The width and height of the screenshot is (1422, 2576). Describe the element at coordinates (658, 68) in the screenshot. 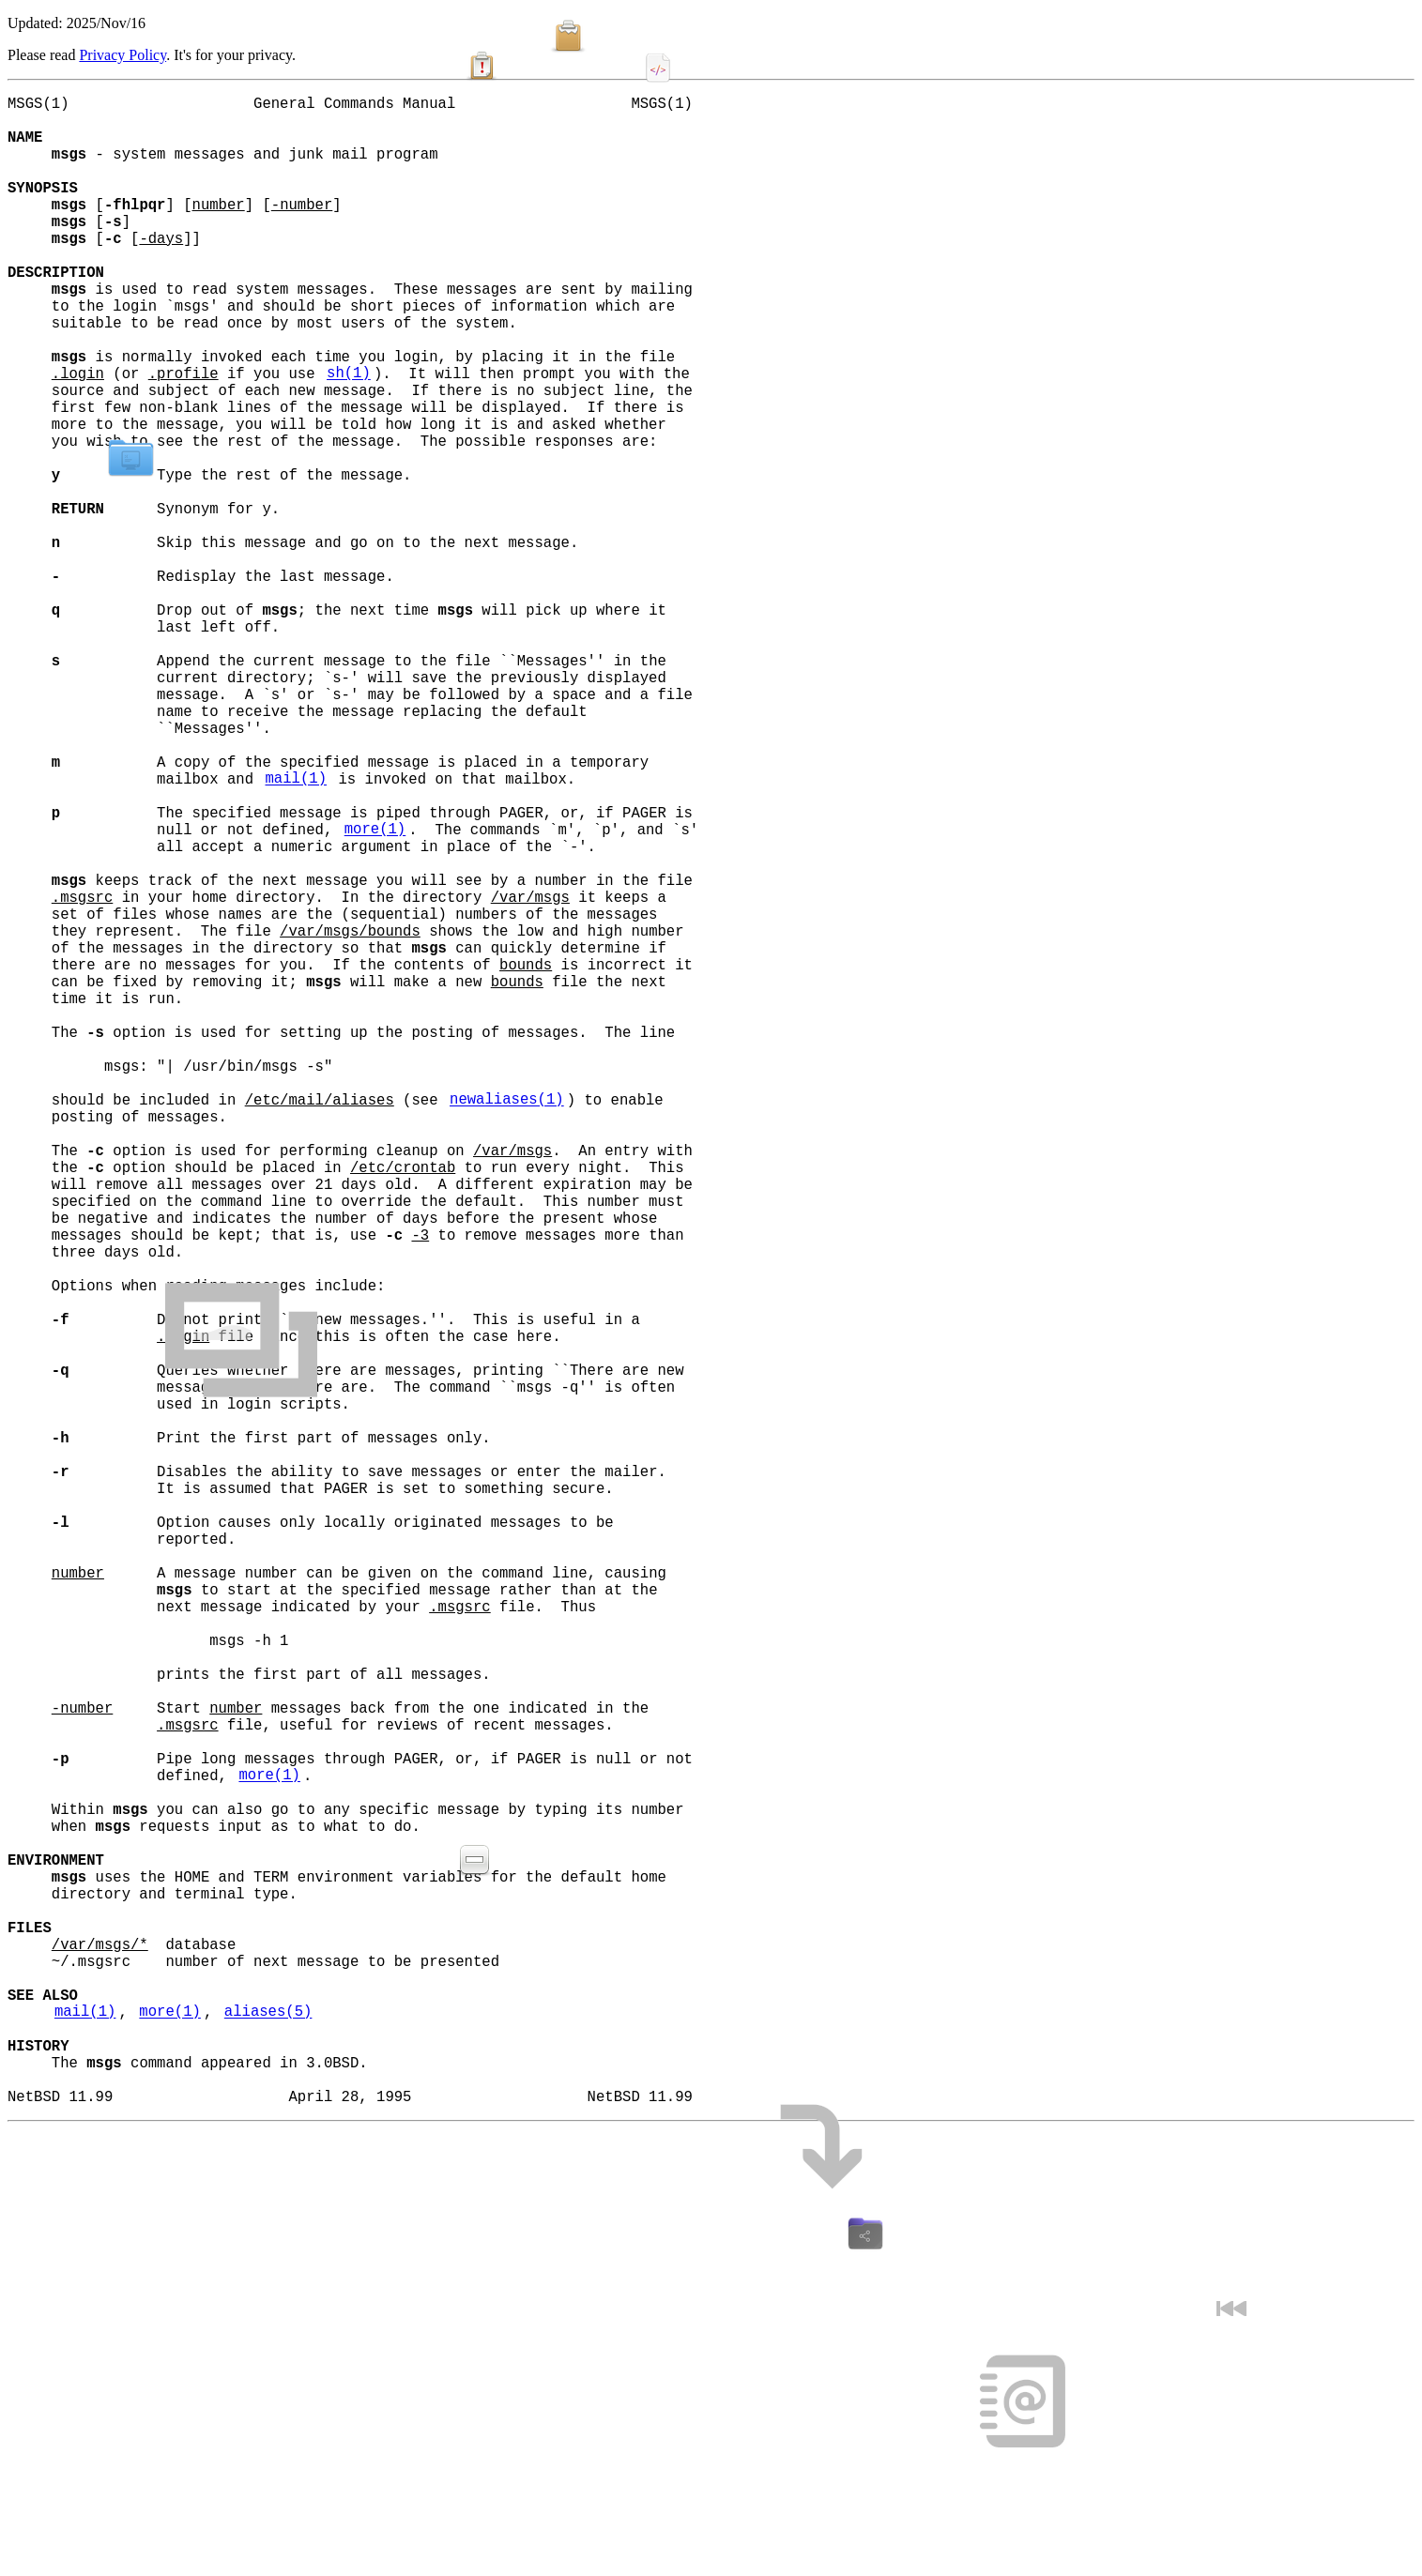

I see `a maven xml configuration file` at that location.